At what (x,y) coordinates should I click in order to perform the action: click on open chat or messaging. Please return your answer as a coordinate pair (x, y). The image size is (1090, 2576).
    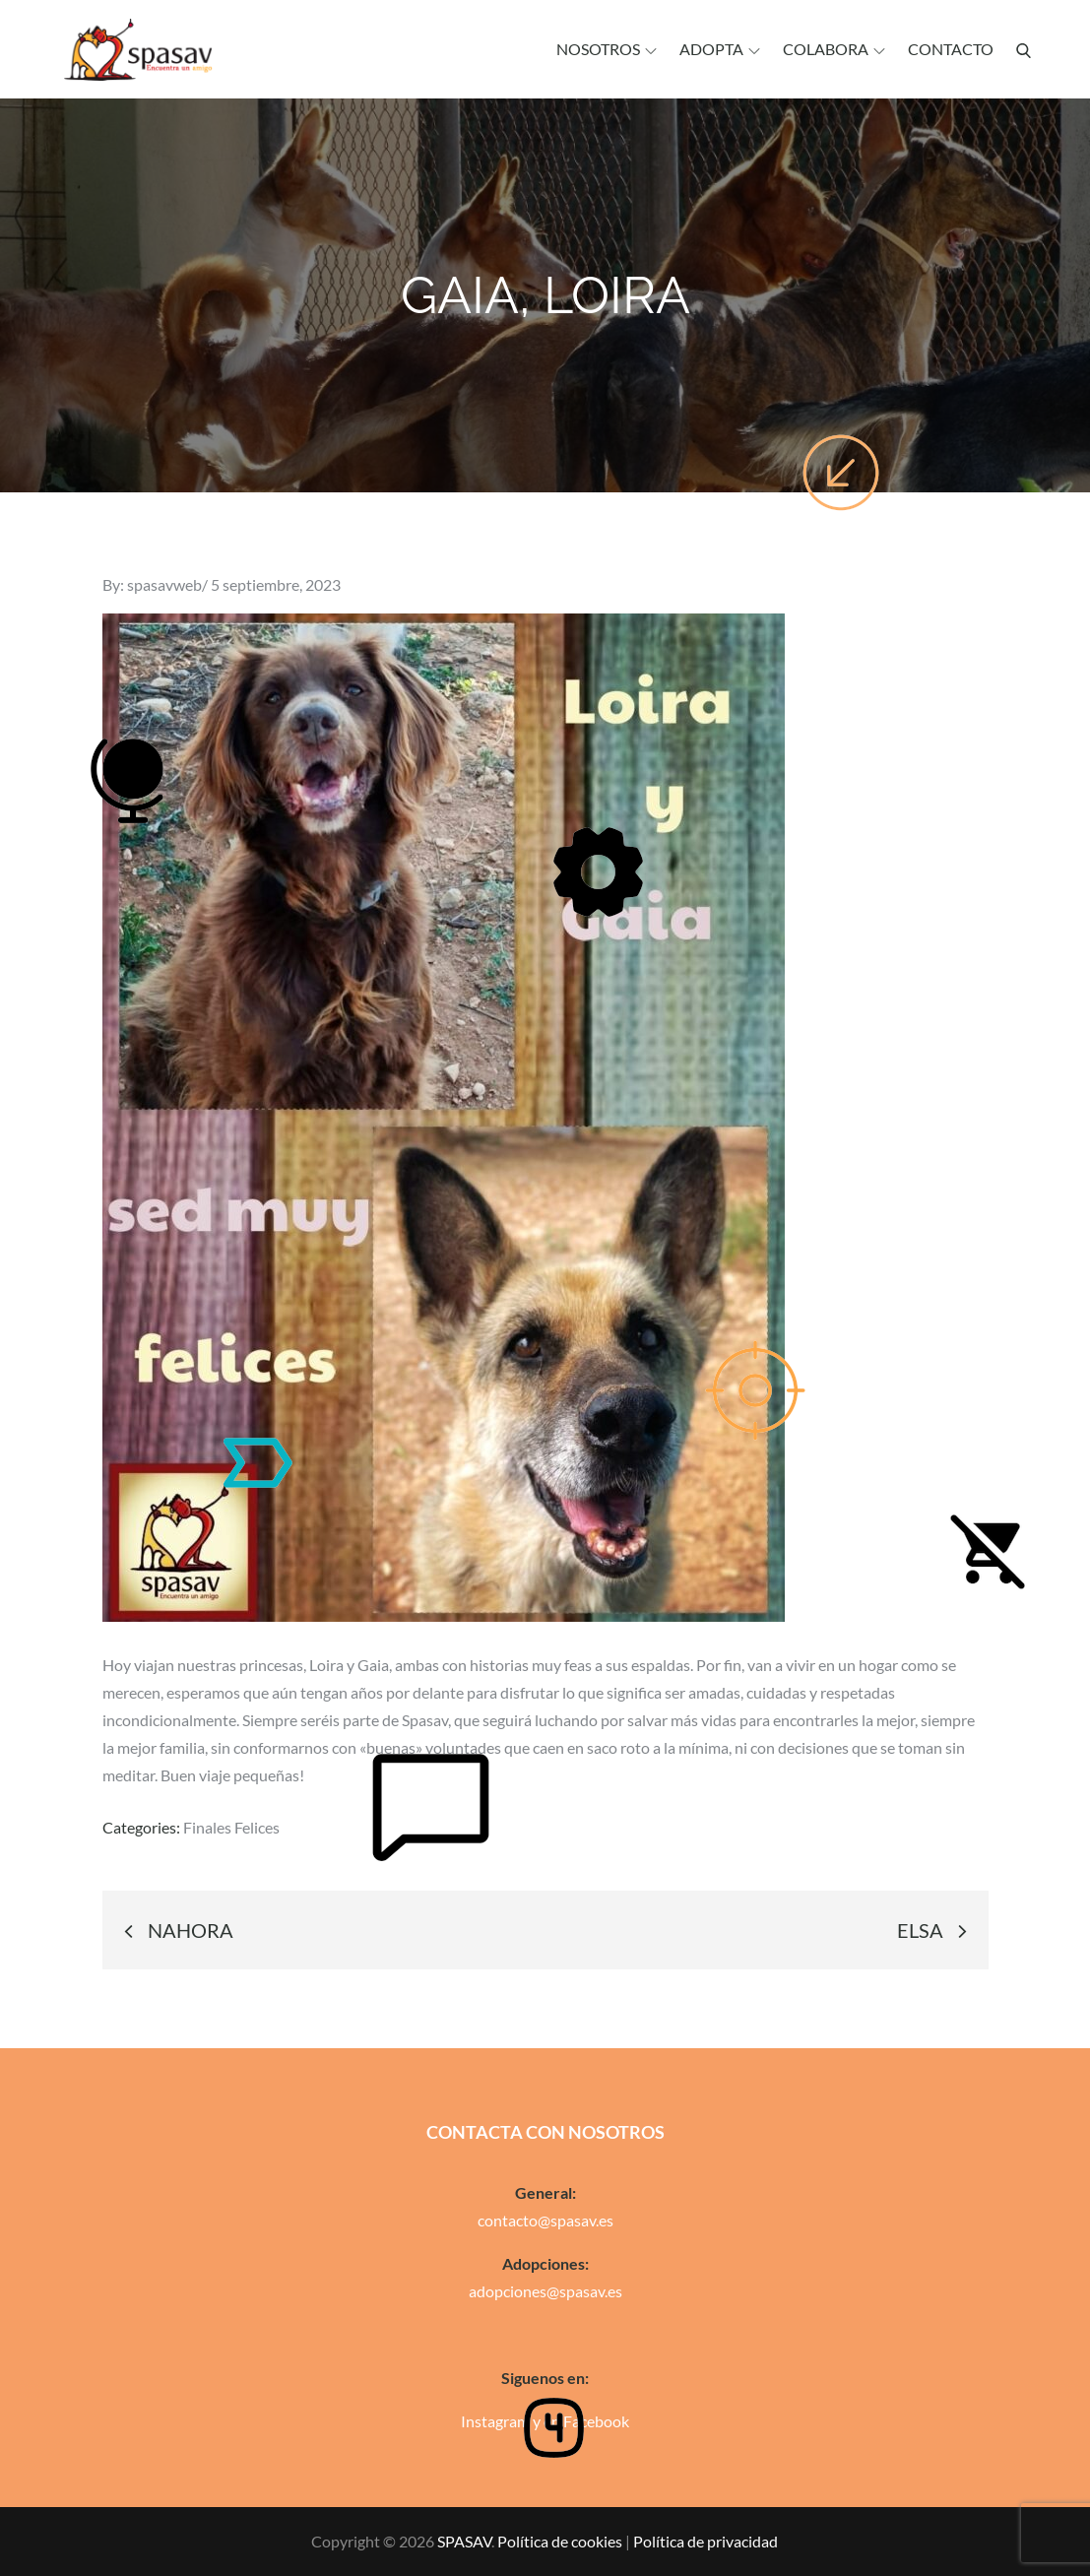
    Looking at the image, I should click on (430, 1798).